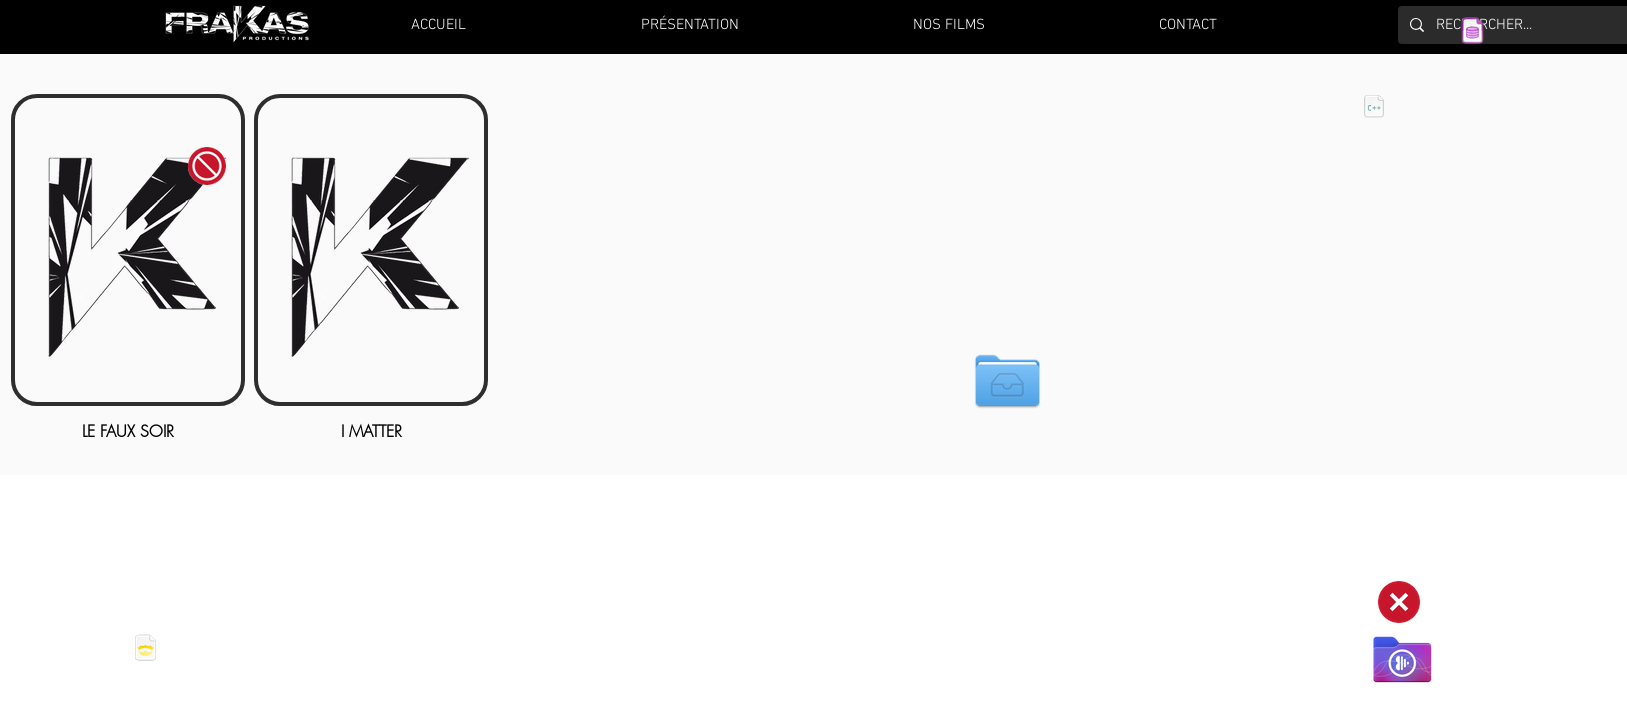 The height and width of the screenshot is (720, 1627). Describe the element at coordinates (1399, 602) in the screenshot. I see `close the current dialog or window` at that location.